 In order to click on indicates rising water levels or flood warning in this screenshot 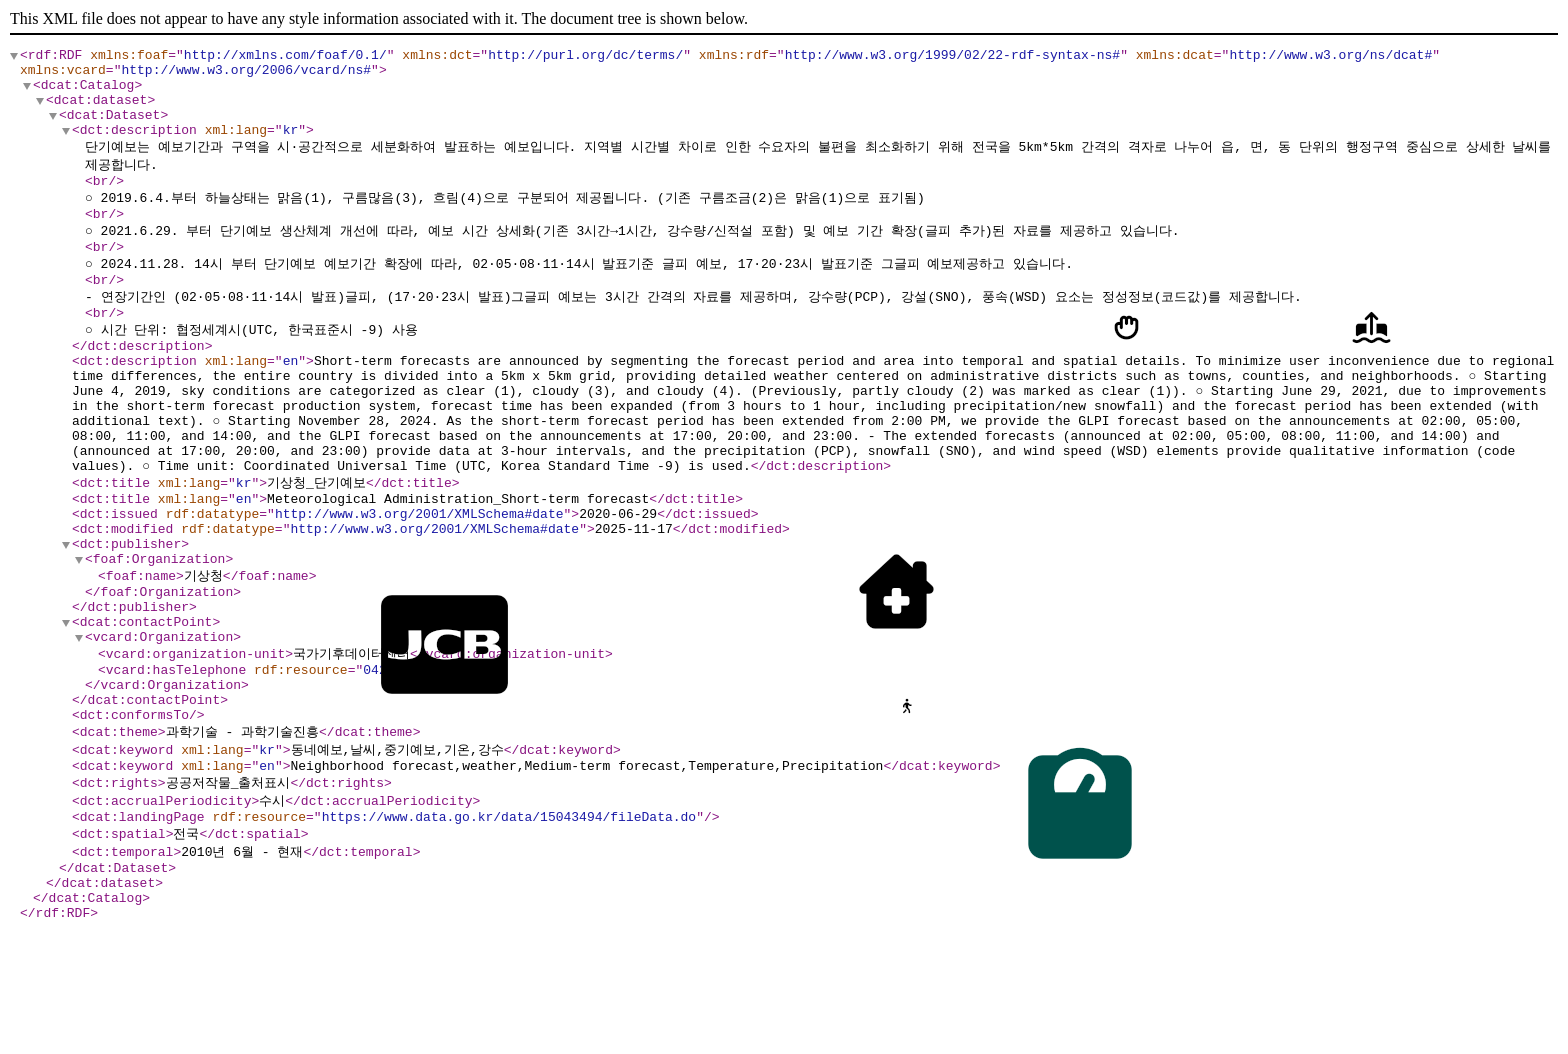, I will do `click(1371, 327)`.